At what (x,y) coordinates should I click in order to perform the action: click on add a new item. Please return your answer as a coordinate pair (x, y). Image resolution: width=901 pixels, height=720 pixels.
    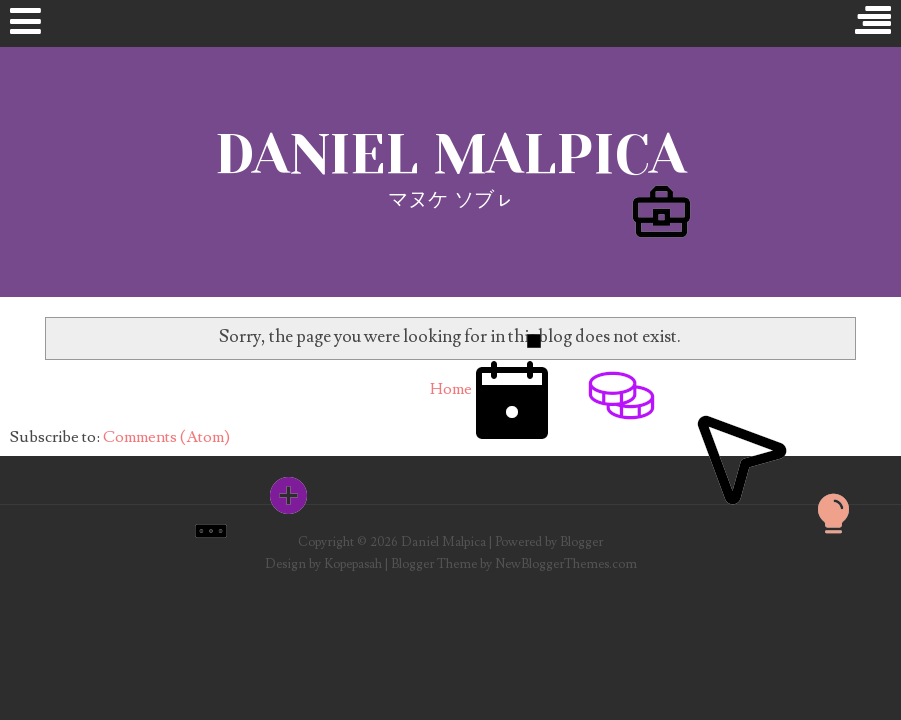
    Looking at the image, I should click on (288, 495).